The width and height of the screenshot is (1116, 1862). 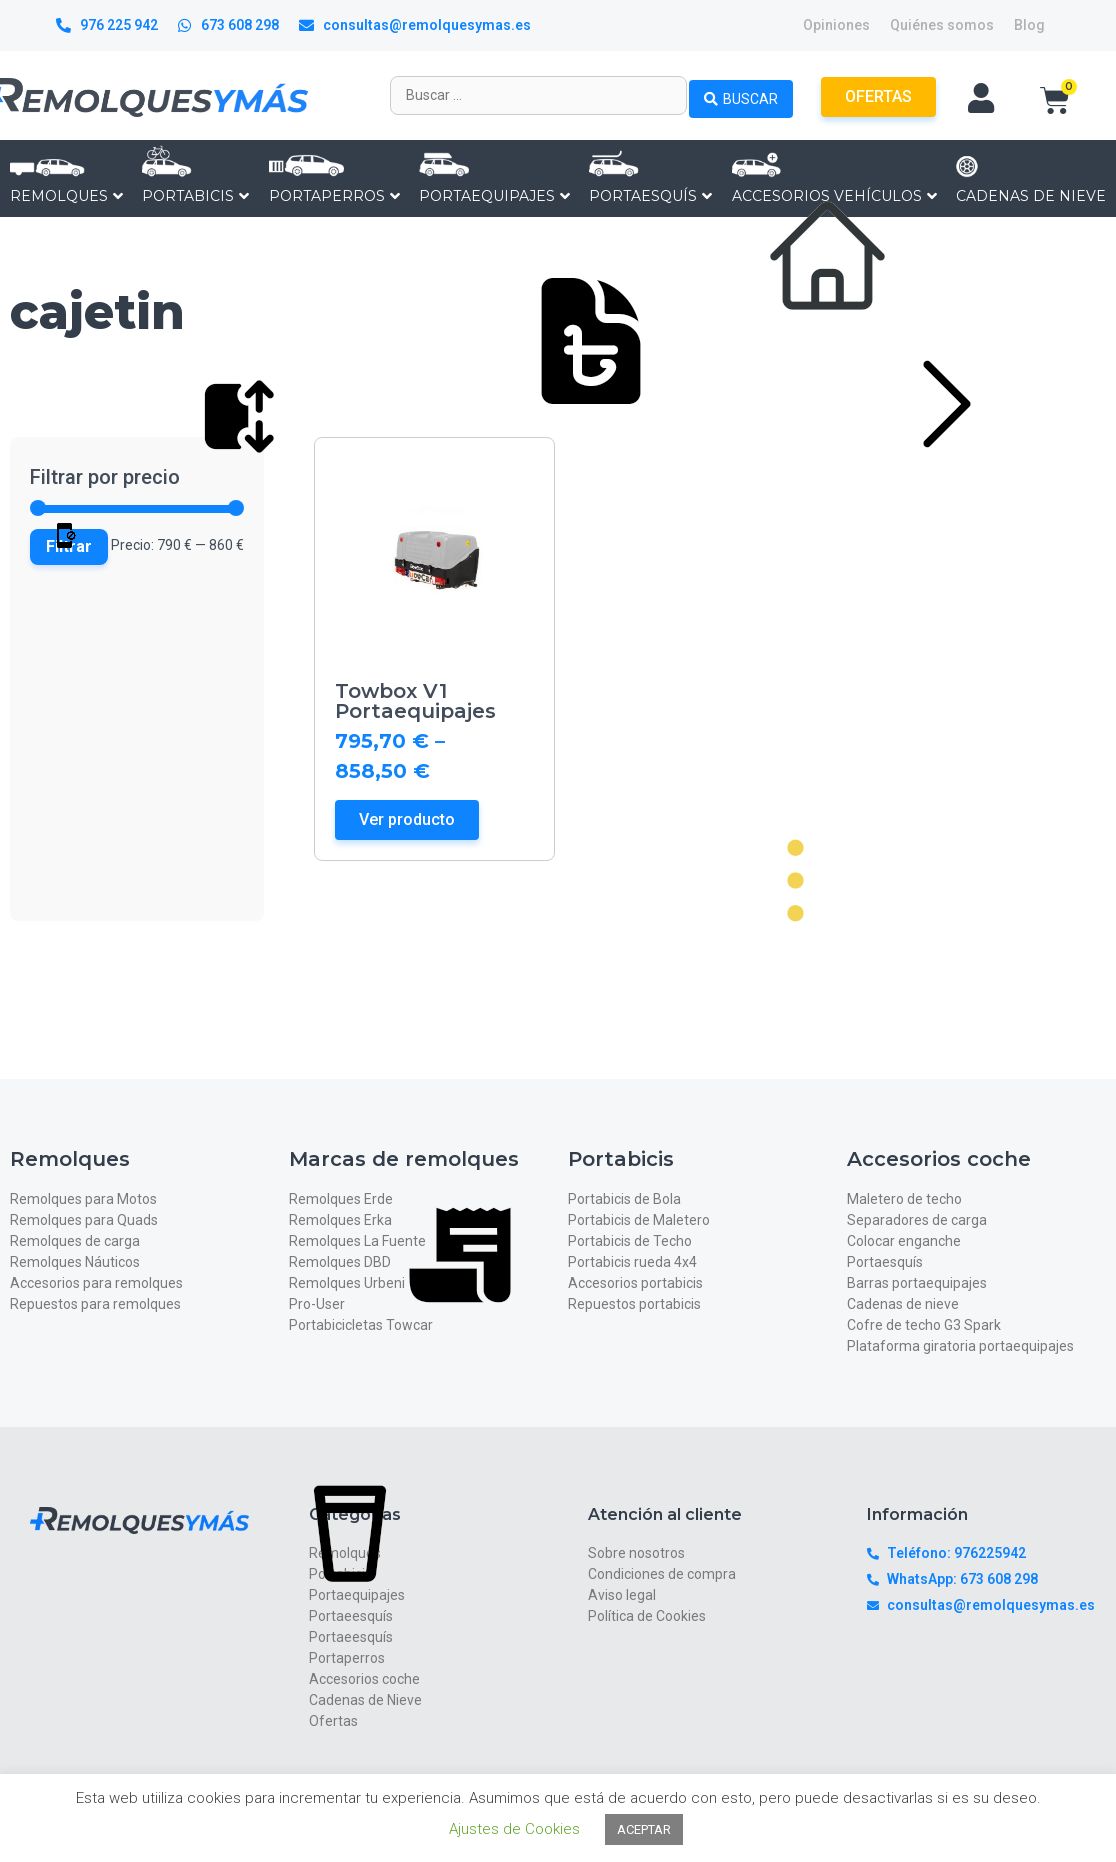 I want to click on navigate to home screen, so click(x=827, y=256).